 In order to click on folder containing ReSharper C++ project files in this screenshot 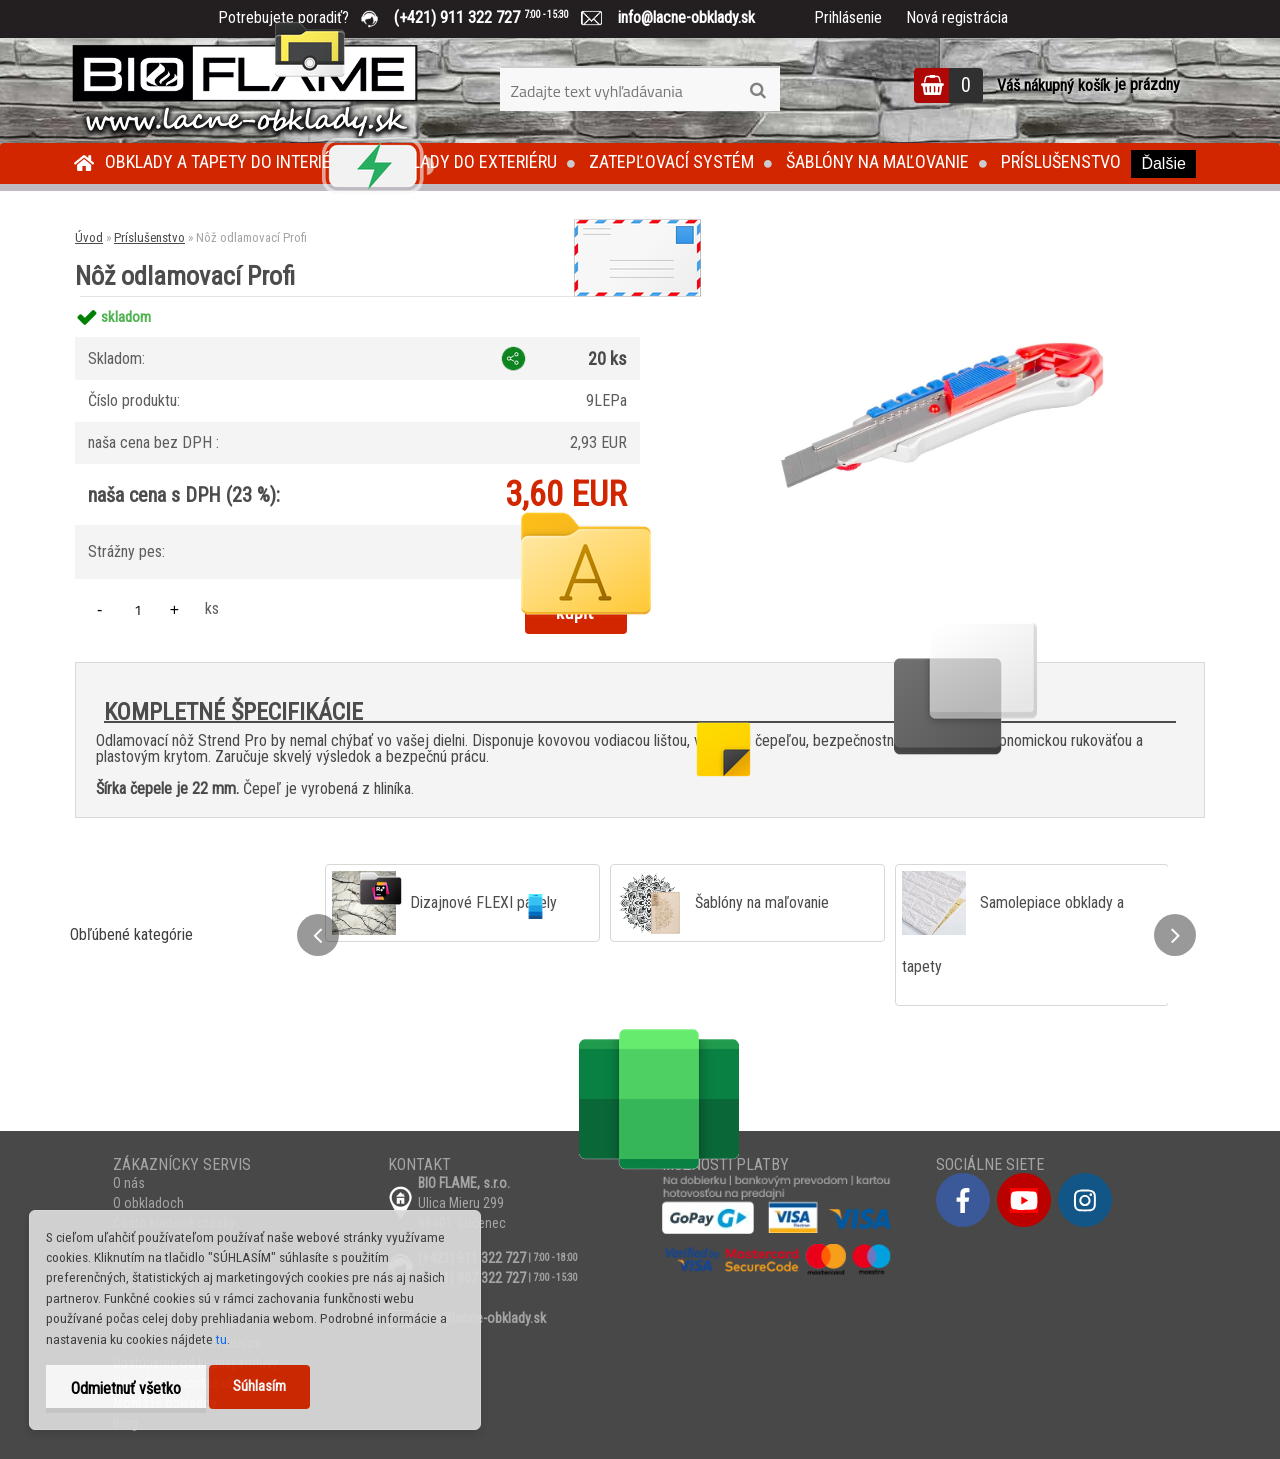, I will do `click(380, 889)`.